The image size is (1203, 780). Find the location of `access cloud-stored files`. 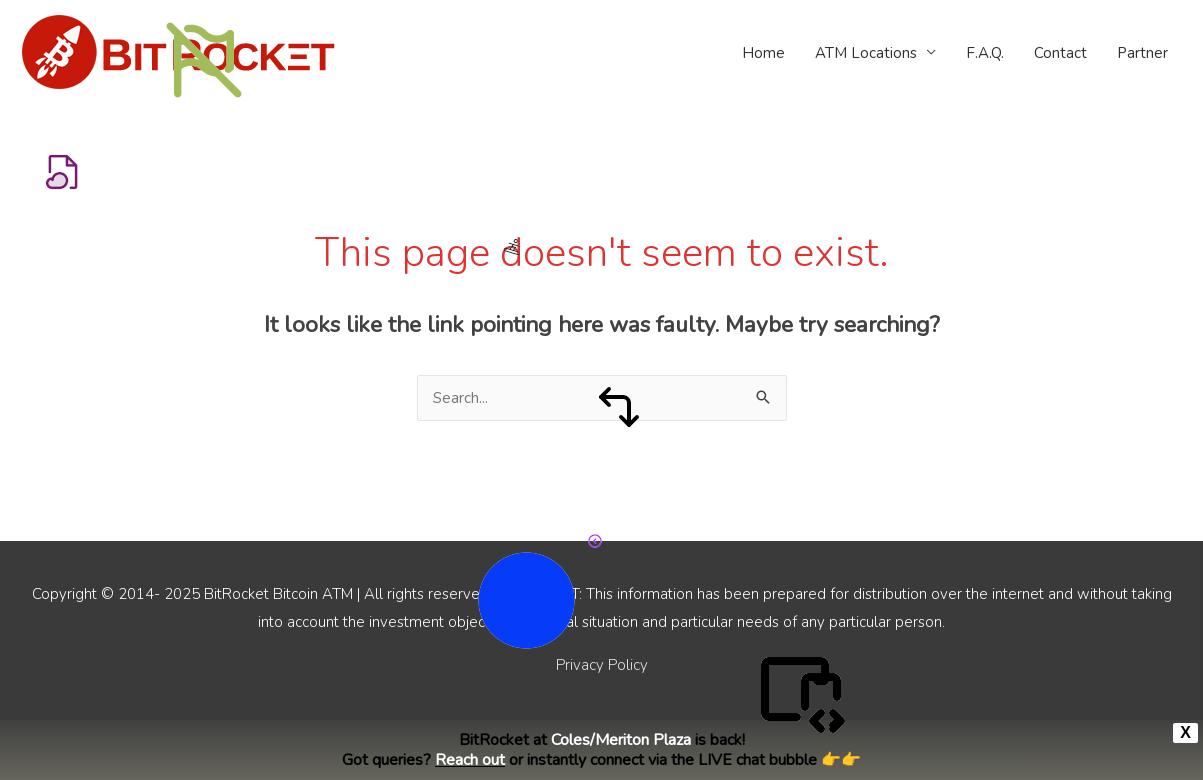

access cloud-stored files is located at coordinates (63, 172).